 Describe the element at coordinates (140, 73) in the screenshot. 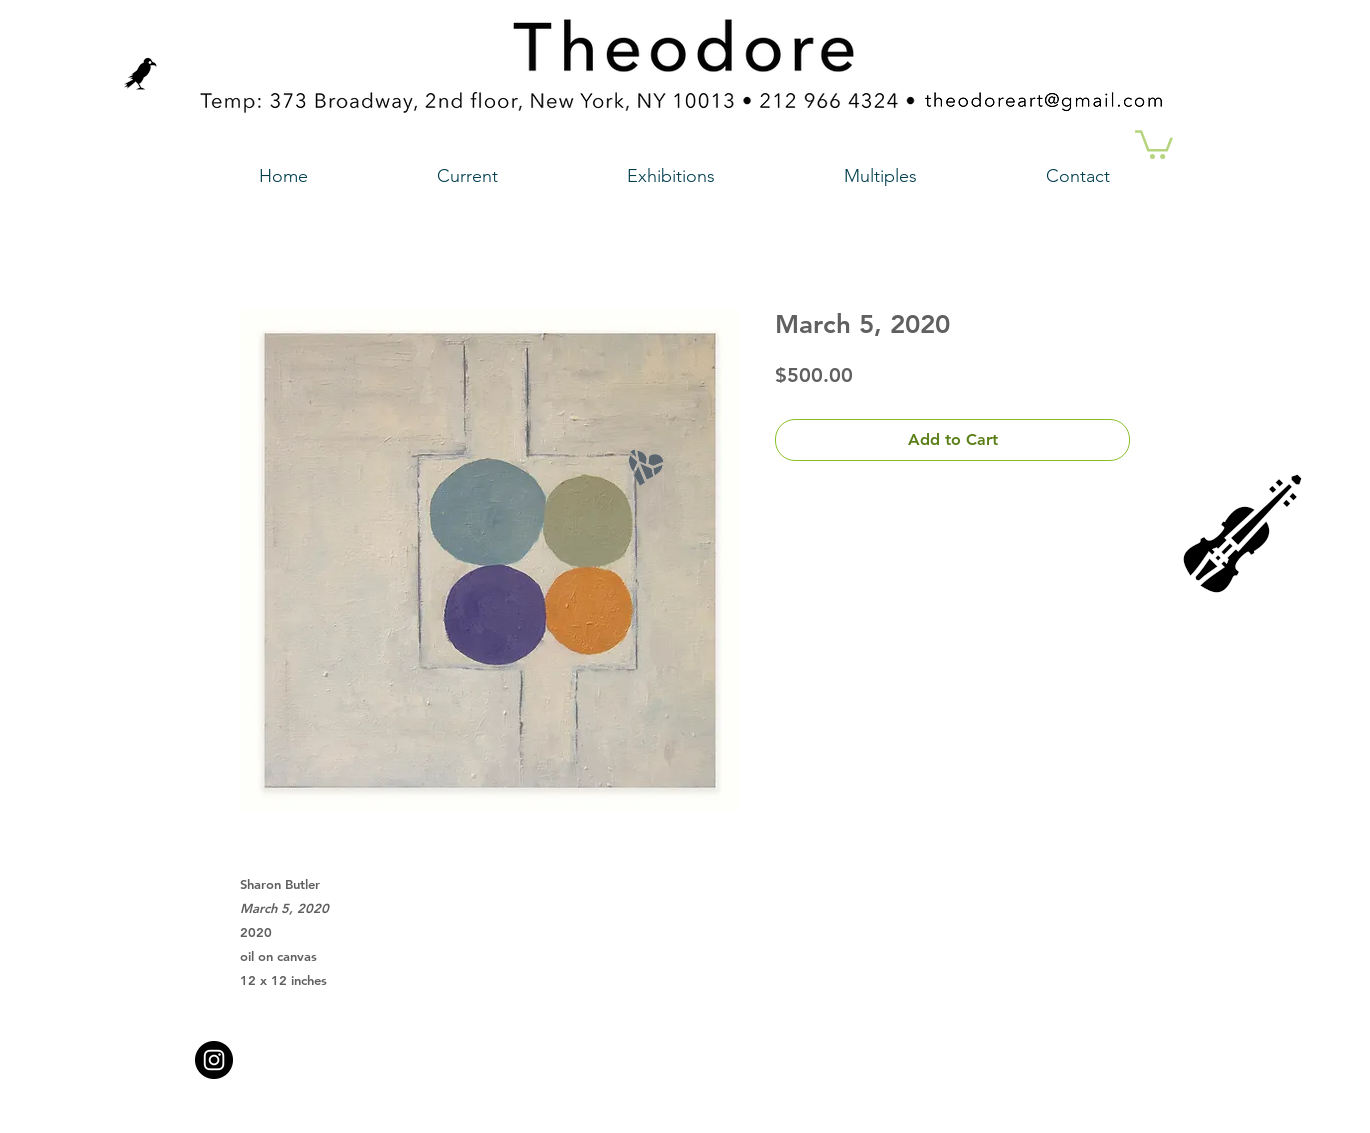

I see `vulture icon for wildlife or nature category` at that location.